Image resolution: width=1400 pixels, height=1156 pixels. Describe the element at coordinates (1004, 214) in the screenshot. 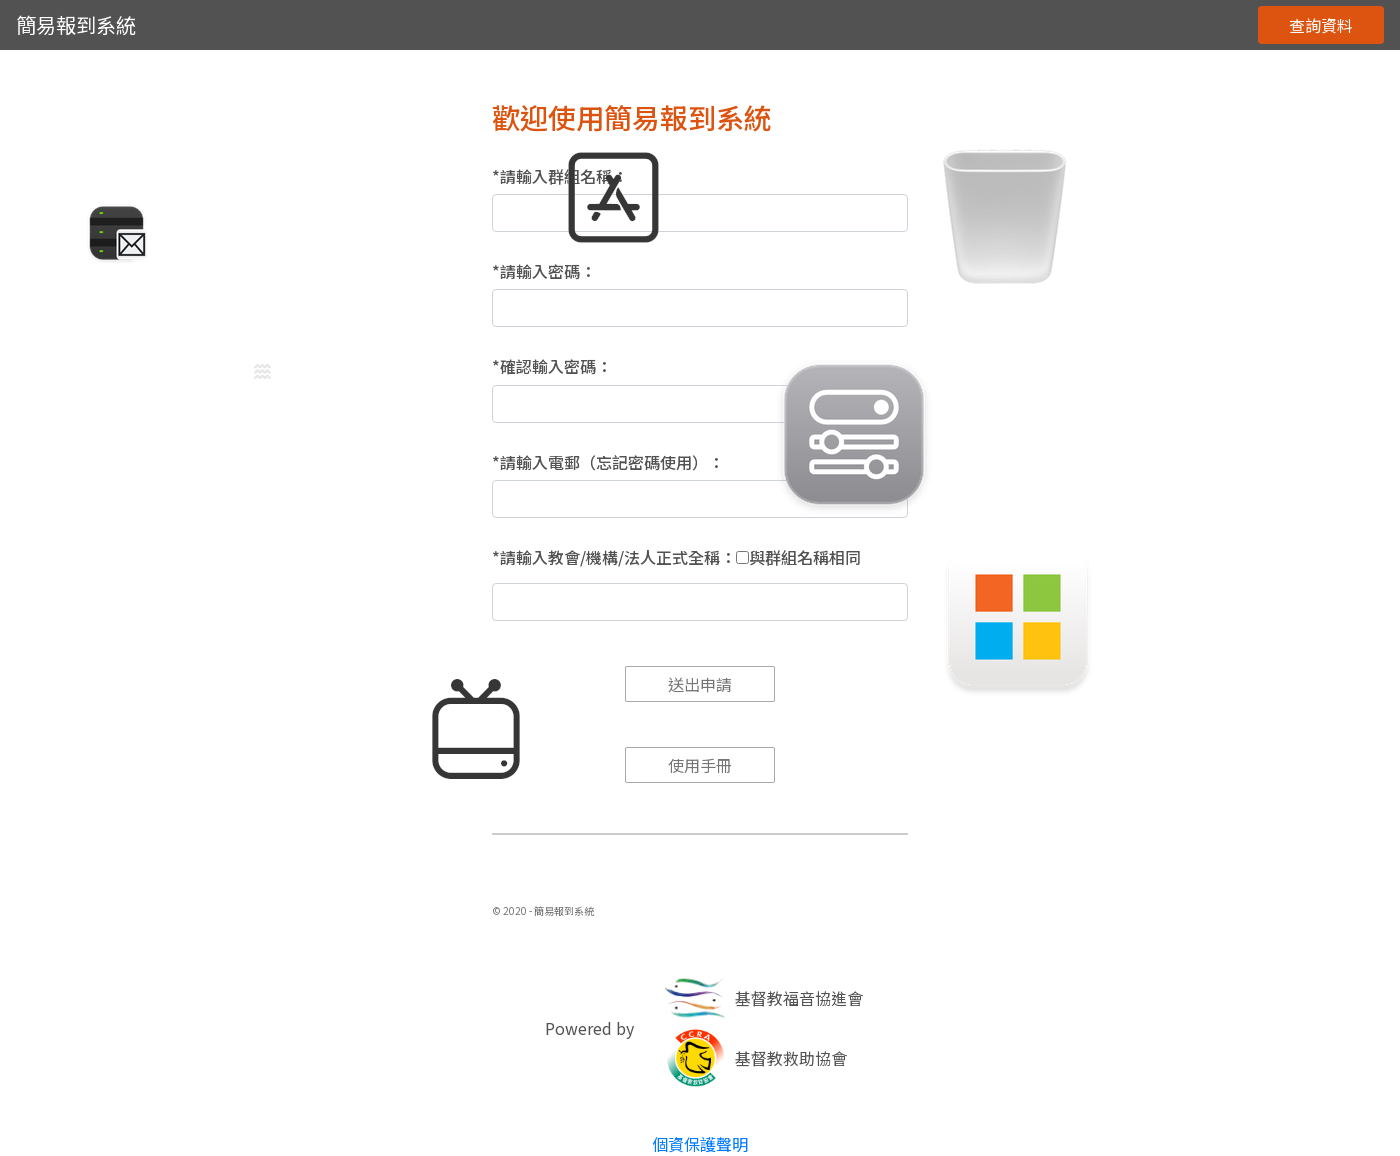

I see `open the trash to view deleted items` at that location.